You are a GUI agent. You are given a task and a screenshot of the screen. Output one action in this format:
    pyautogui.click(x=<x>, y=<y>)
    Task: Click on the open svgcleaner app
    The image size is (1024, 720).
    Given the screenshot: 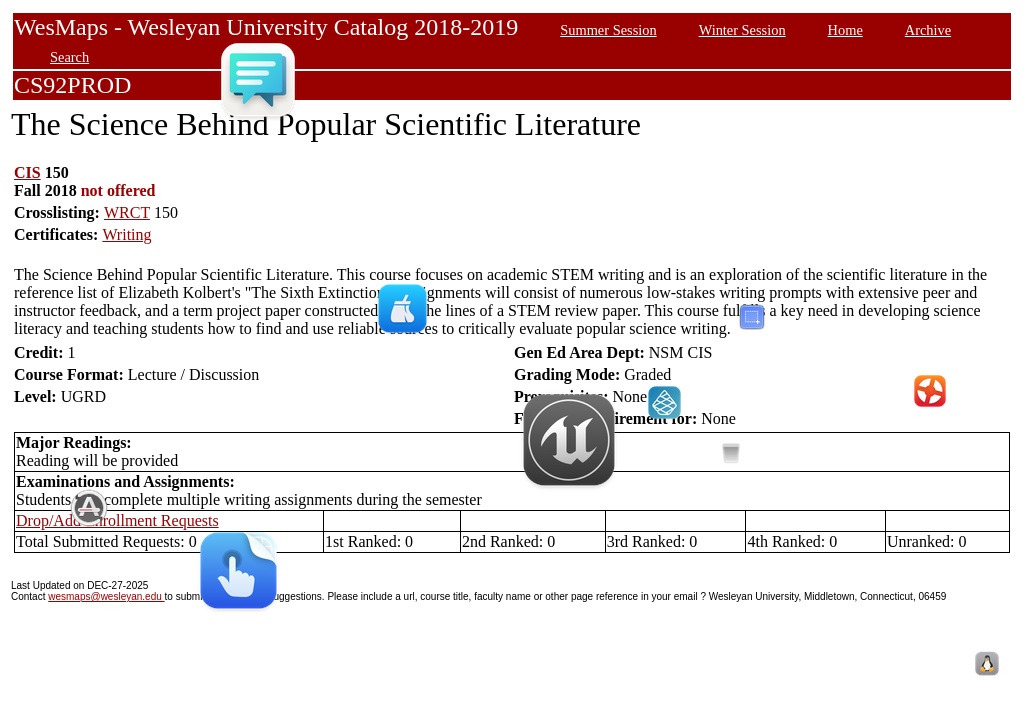 What is the action you would take?
    pyautogui.click(x=402, y=308)
    